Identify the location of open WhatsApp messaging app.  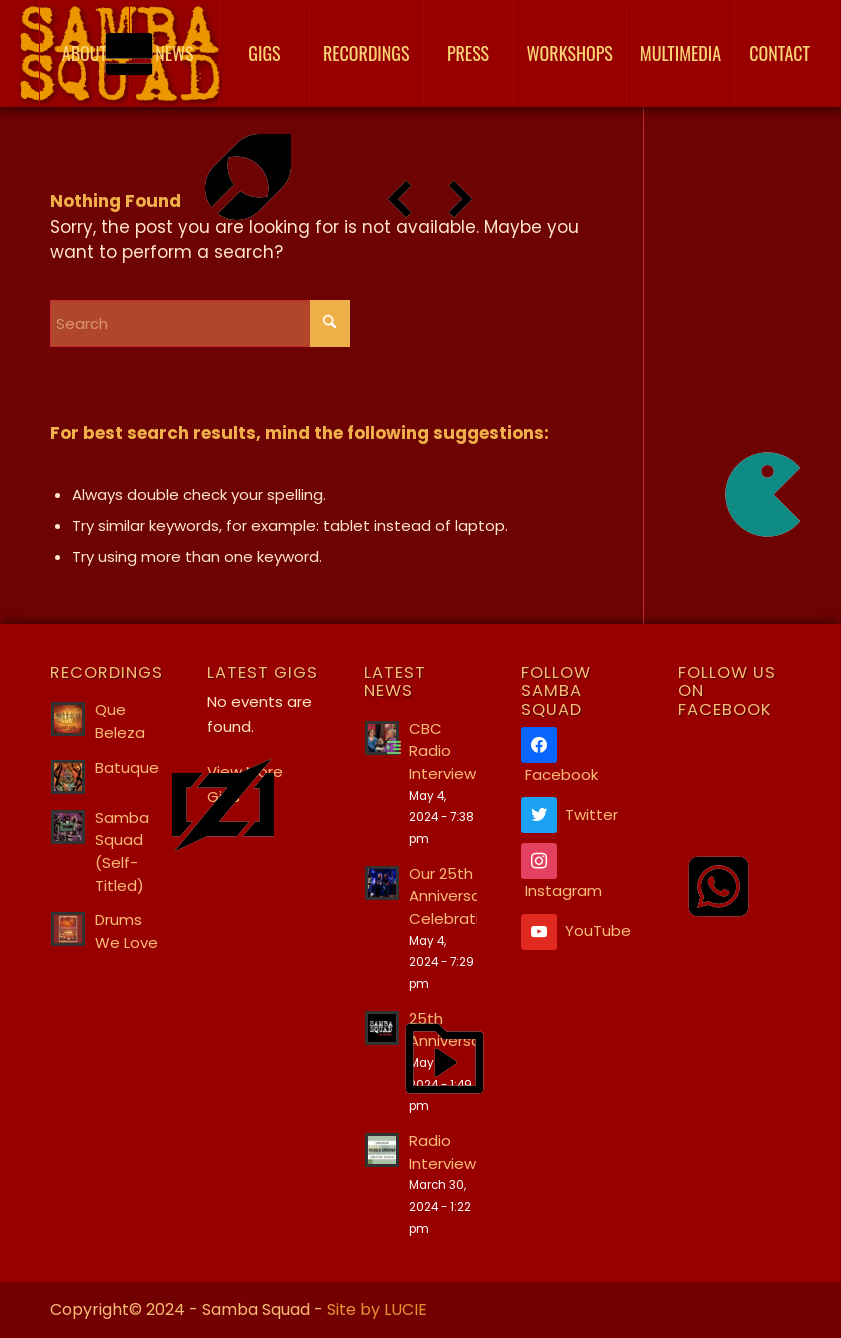
(718, 886).